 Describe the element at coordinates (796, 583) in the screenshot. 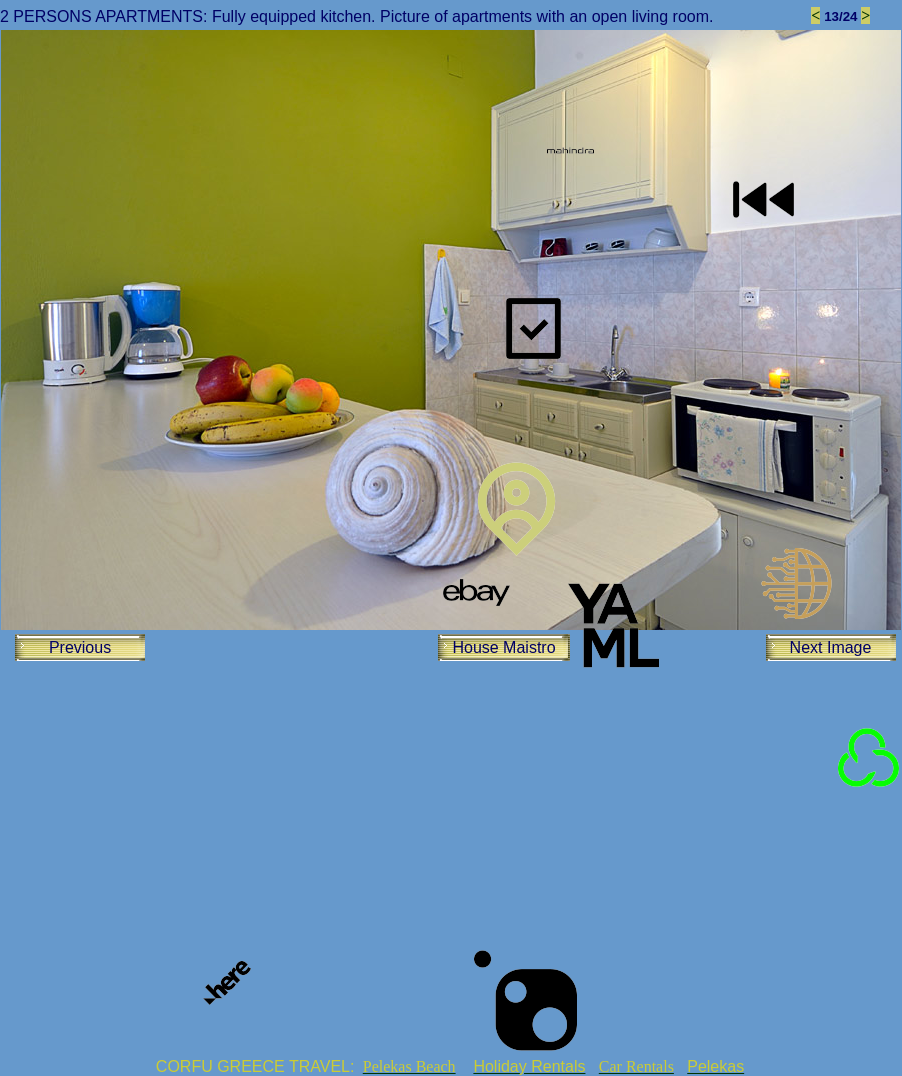

I see `open CircuitVerse digital circuit simulator` at that location.